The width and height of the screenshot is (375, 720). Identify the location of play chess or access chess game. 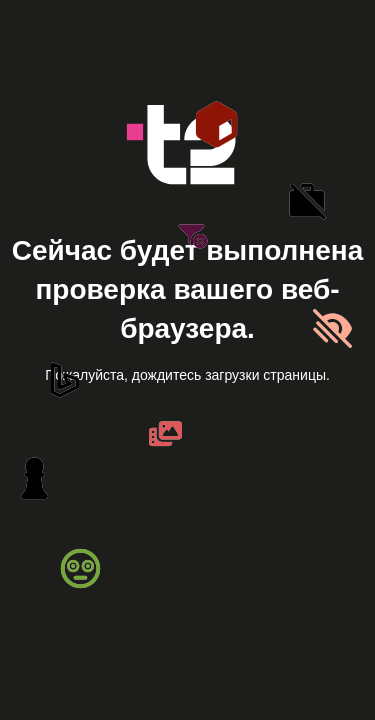
(34, 479).